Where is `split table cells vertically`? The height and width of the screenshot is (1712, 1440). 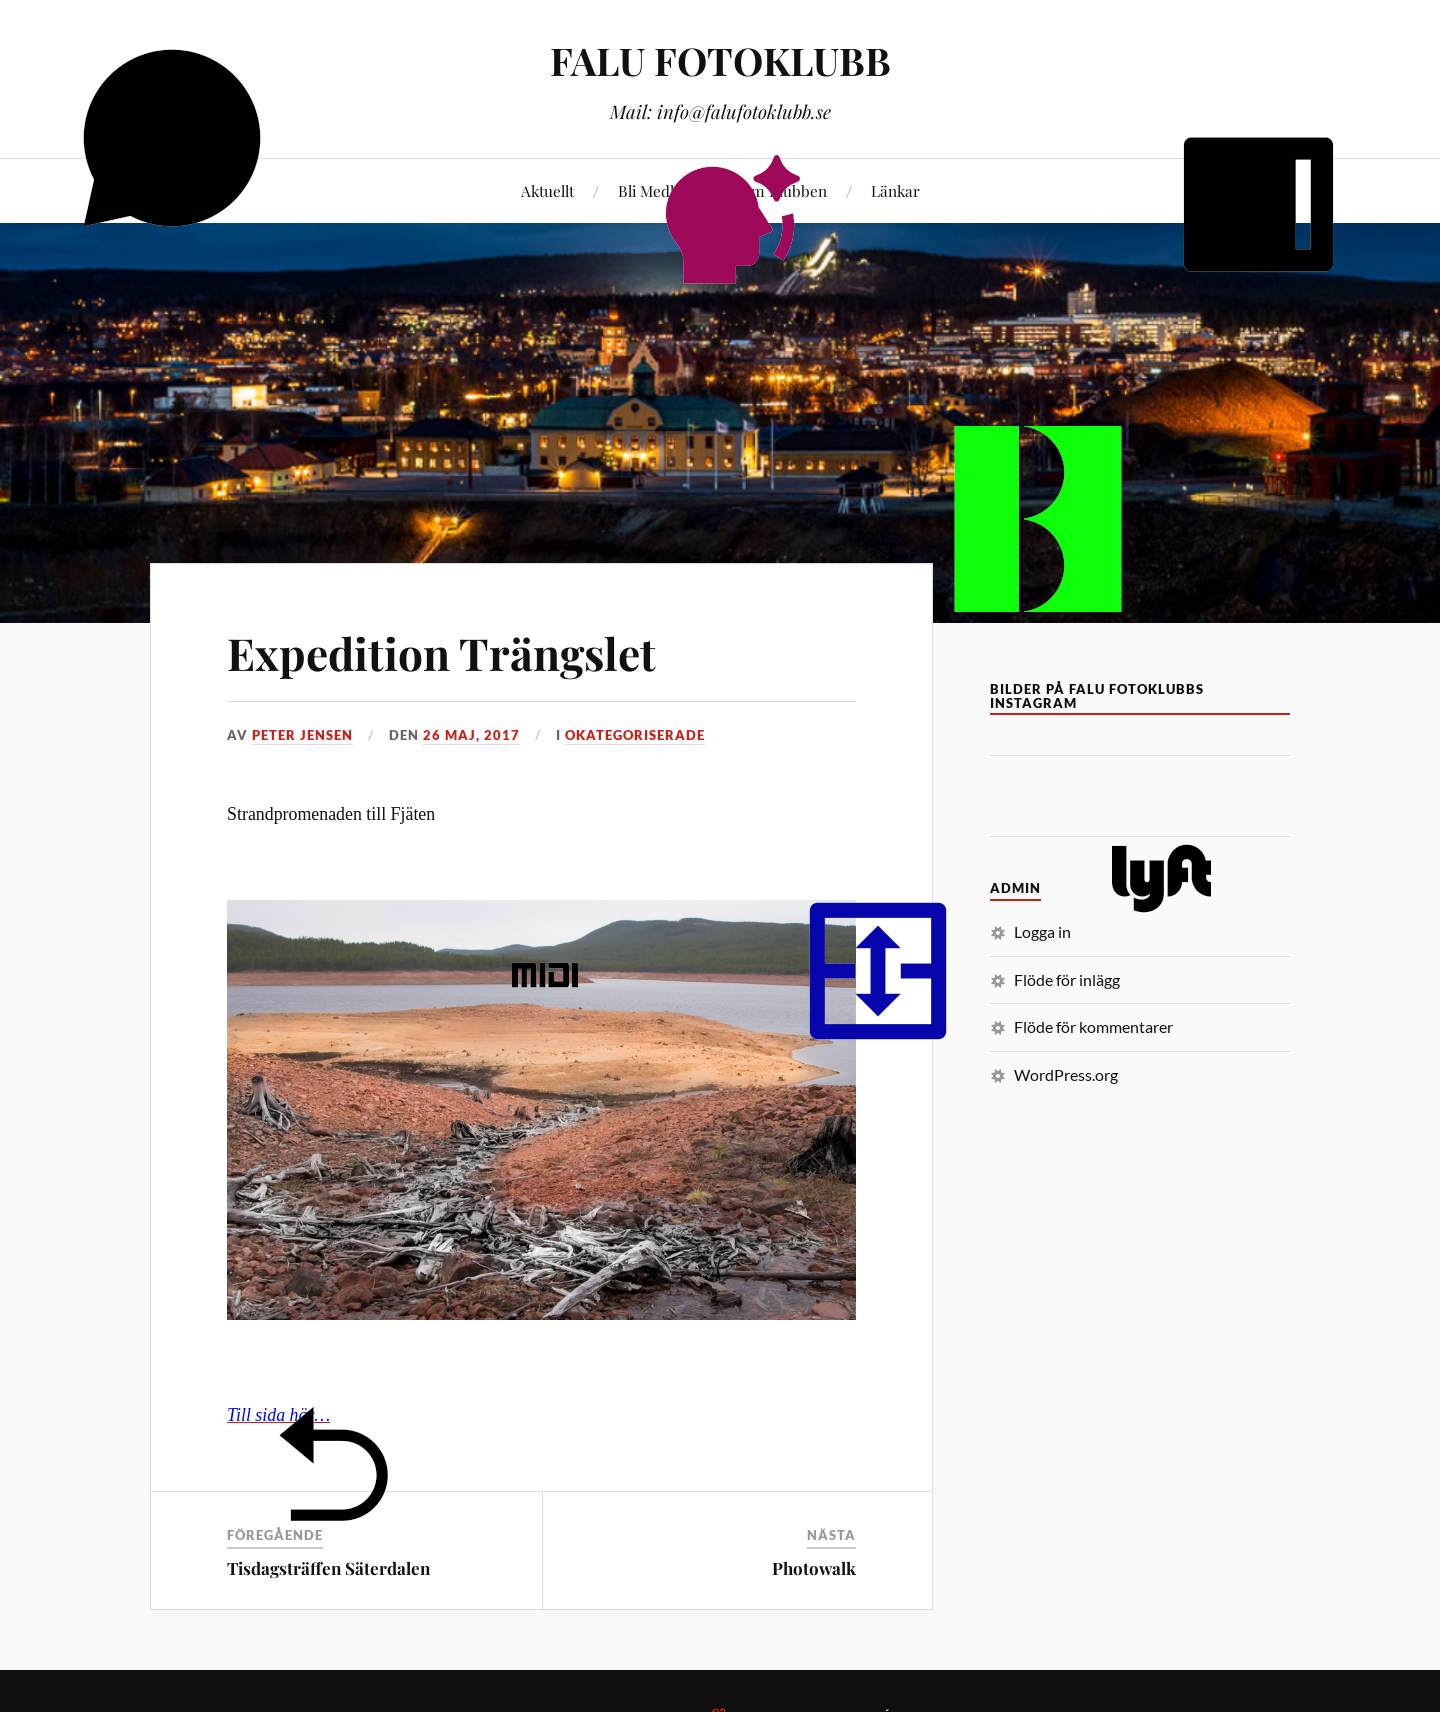 split table cells vertically is located at coordinates (878, 971).